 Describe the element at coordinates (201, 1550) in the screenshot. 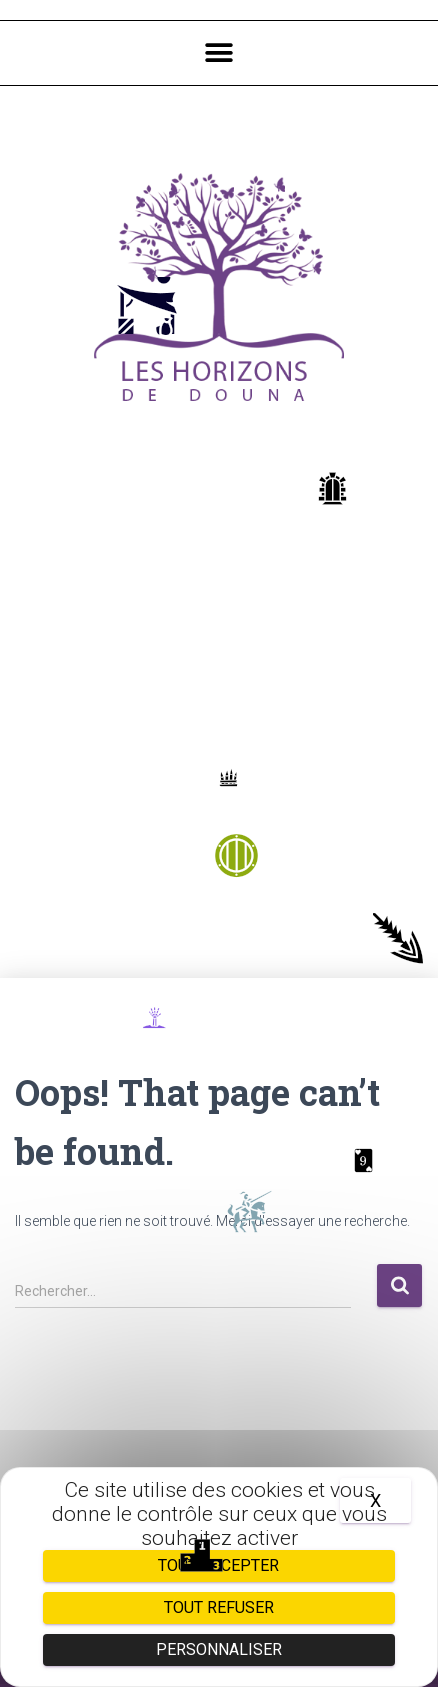

I see `view leaderboard rankings` at that location.